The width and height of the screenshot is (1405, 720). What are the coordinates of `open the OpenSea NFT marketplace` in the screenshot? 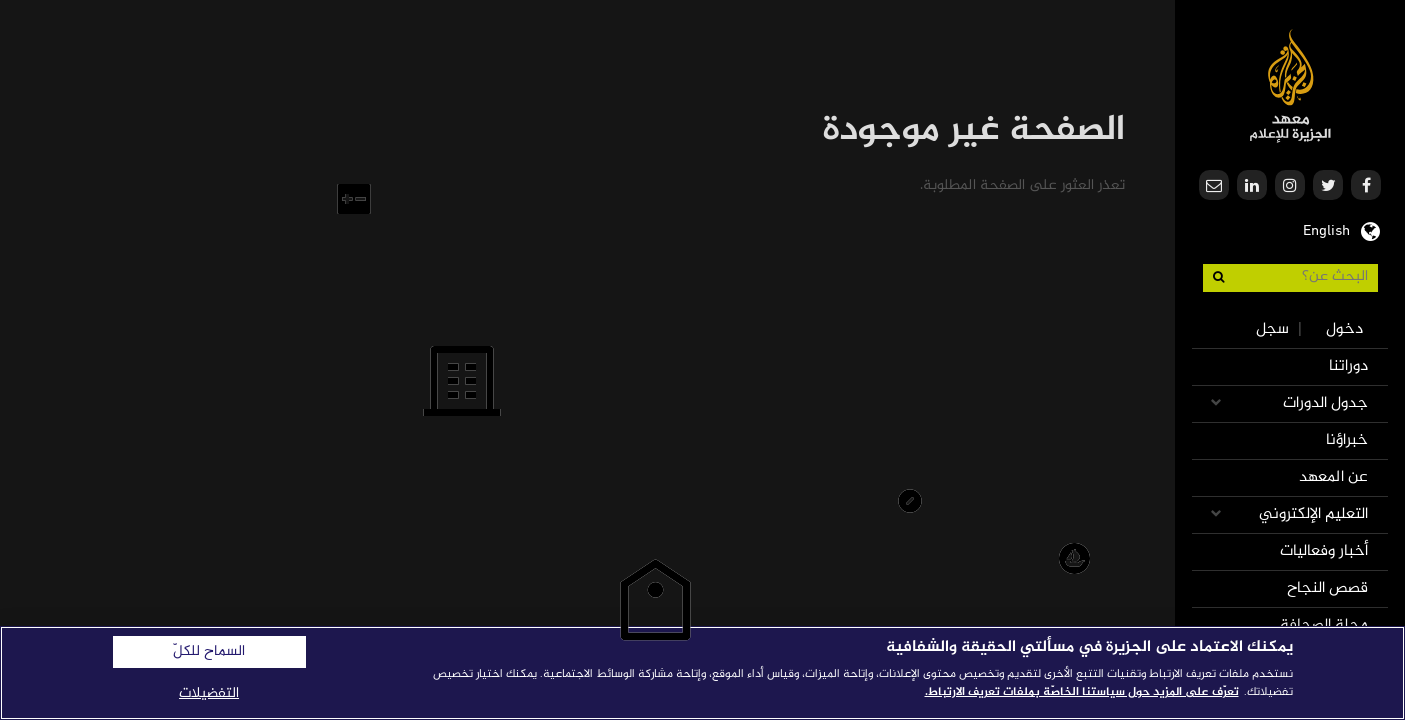 It's located at (1074, 558).